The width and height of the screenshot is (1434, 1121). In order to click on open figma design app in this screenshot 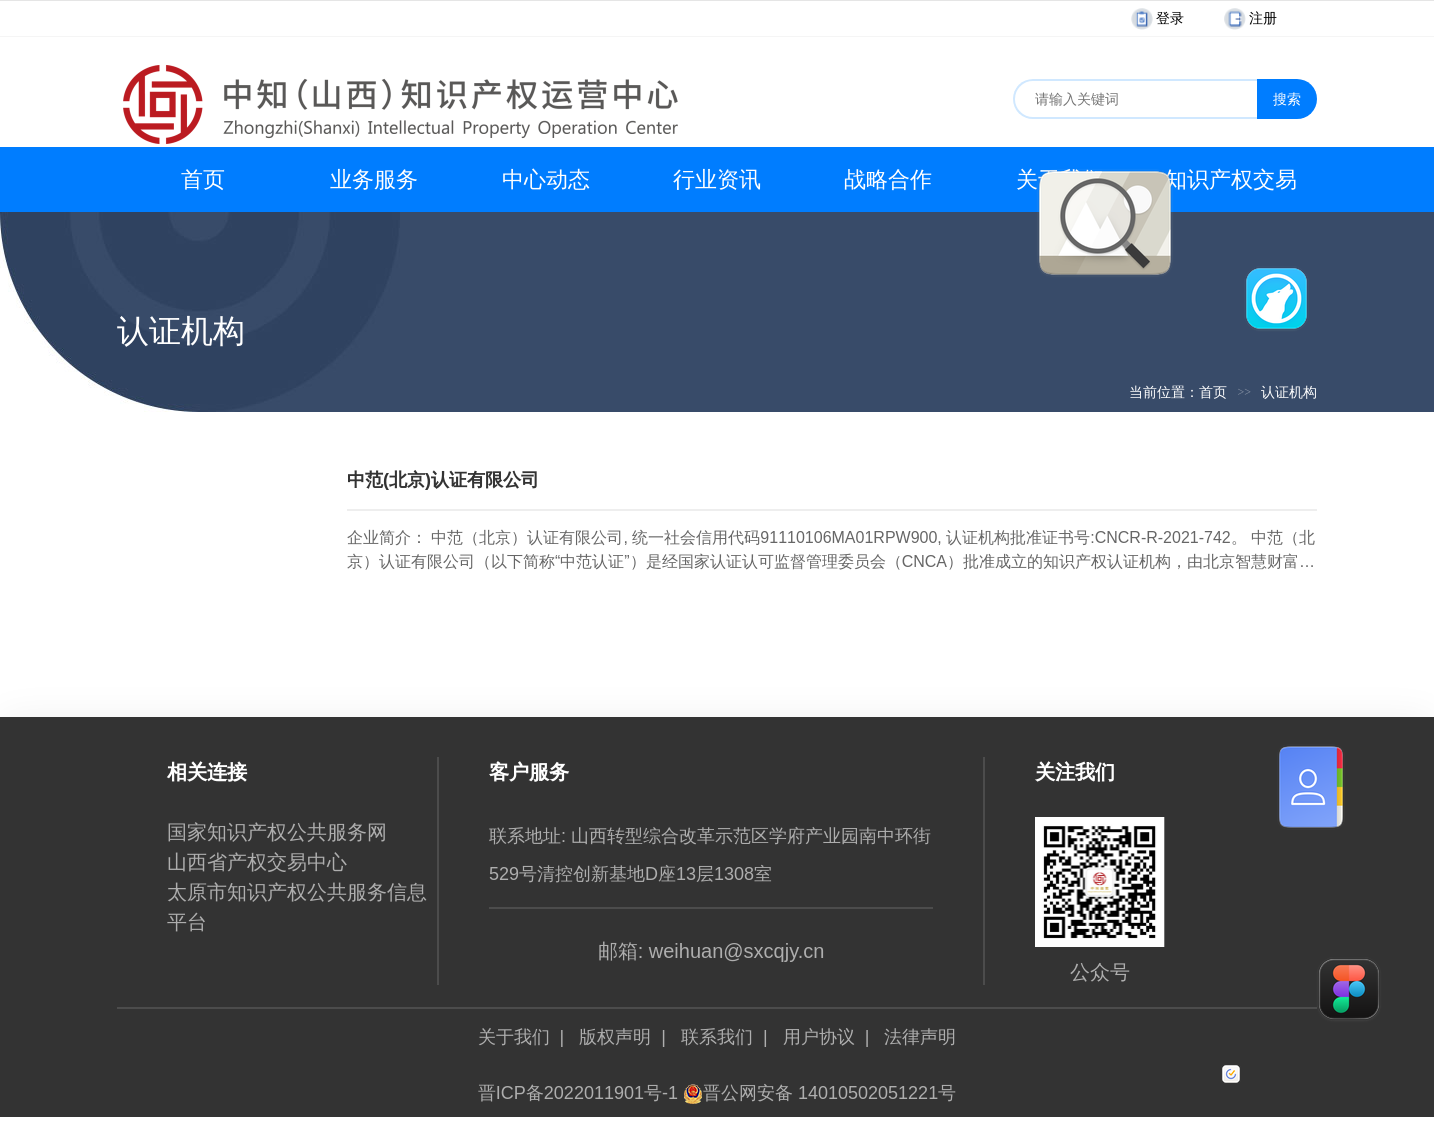, I will do `click(1349, 989)`.